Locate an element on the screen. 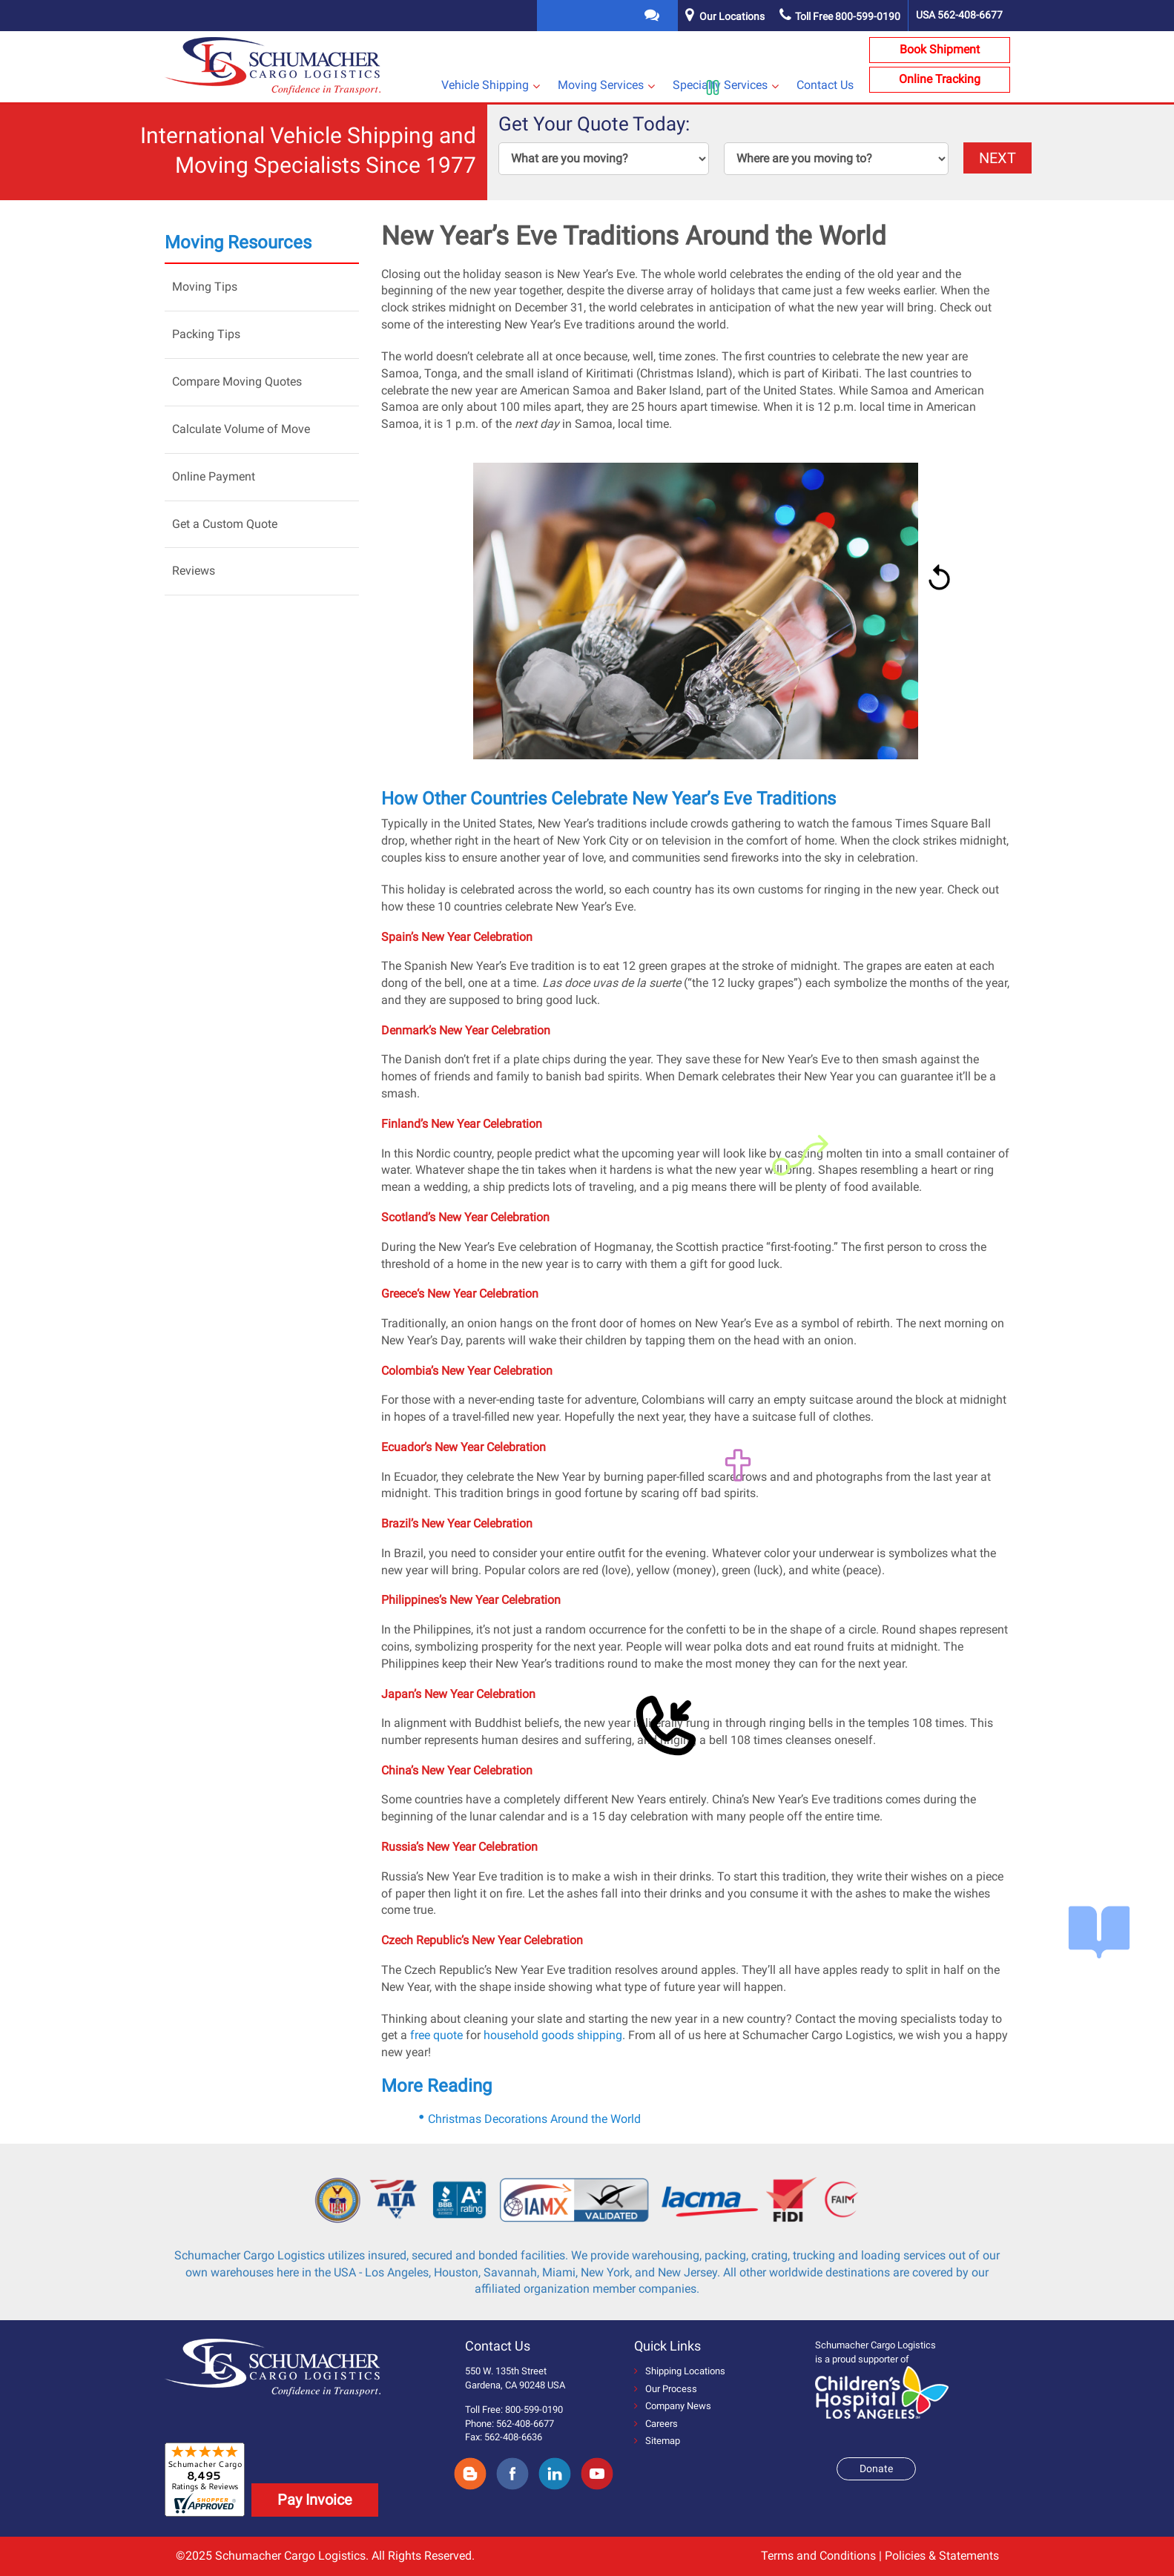  stretch or resize content vertically is located at coordinates (713, 87).